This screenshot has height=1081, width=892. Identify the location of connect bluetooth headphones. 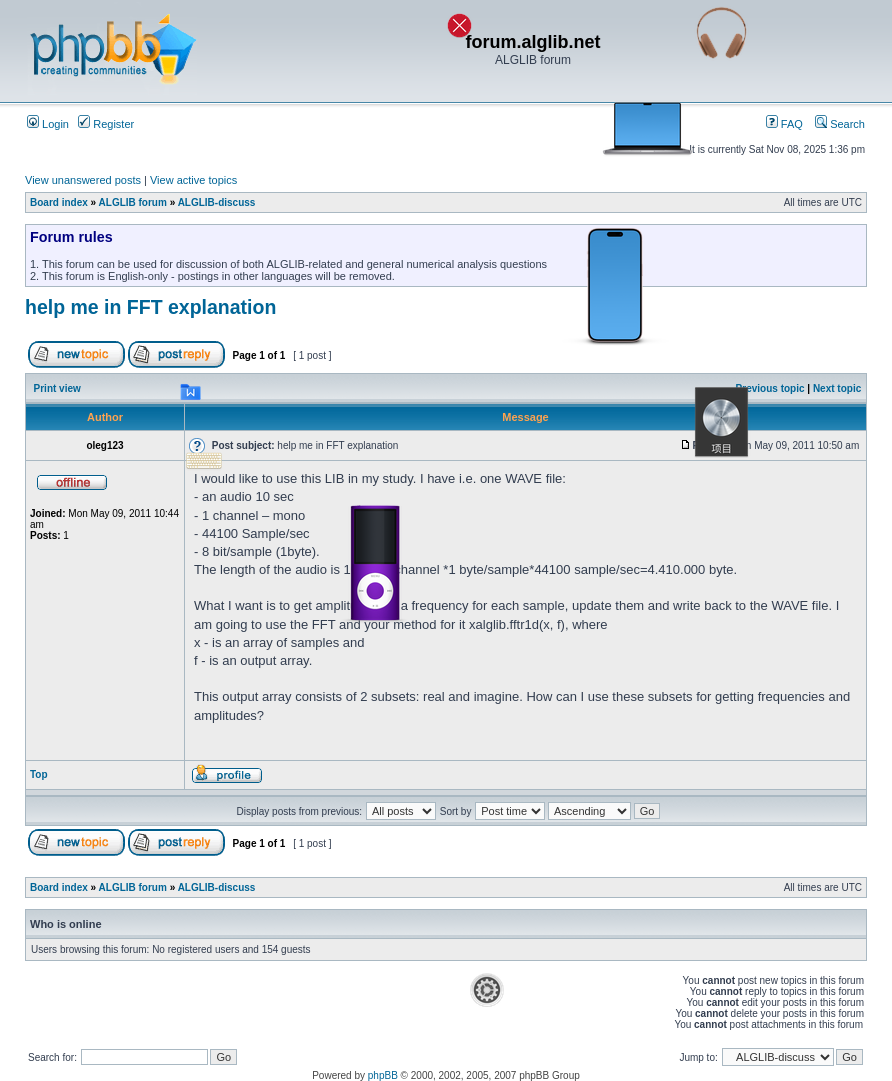
(721, 33).